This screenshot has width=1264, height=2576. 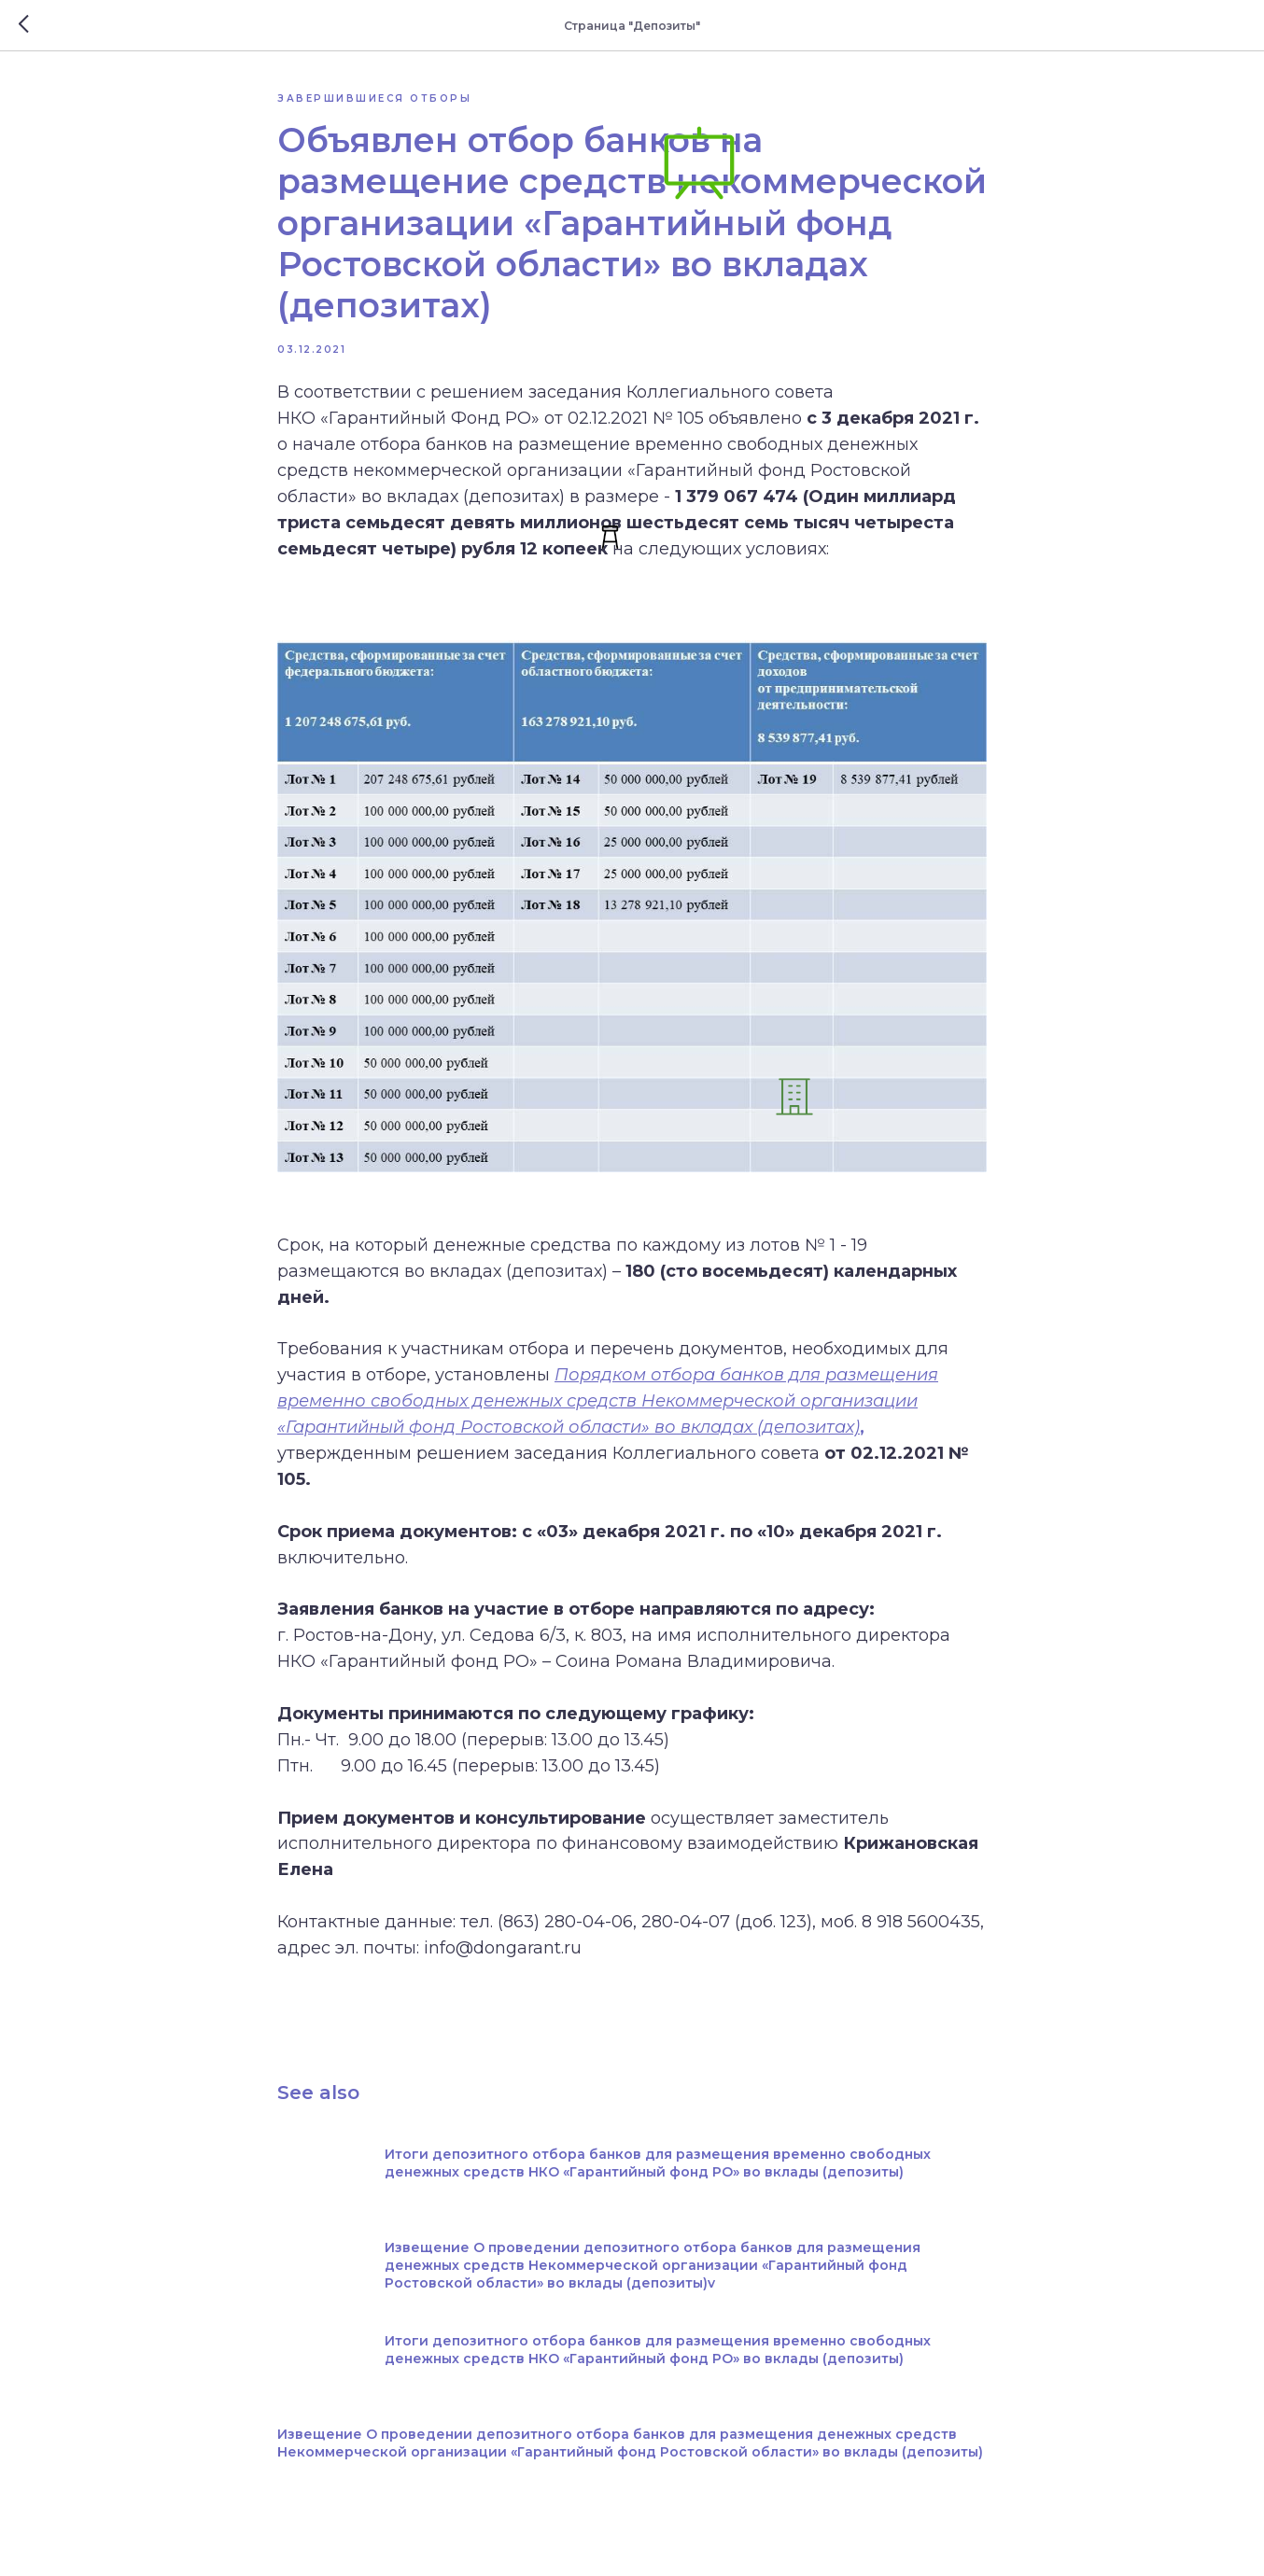 I want to click on start or view a presentation, so click(x=699, y=164).